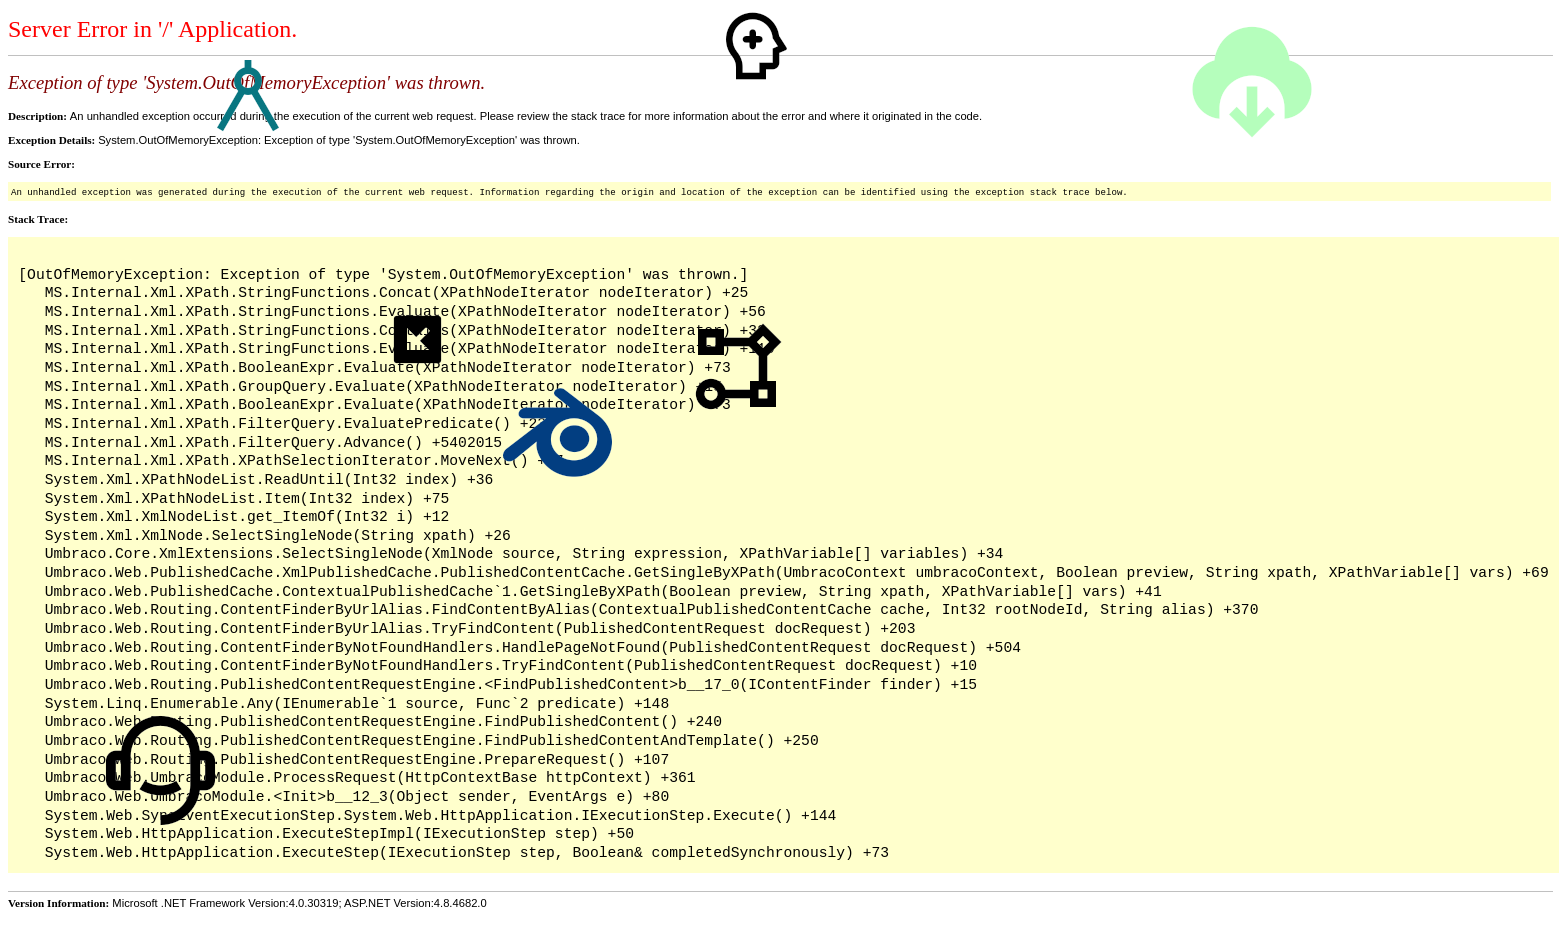 Image resolution: width=1559 pixels, height=942 pixels. Describe the element at coordinates (160, 770) in the screenshot. I see `contact customer support` at that location.